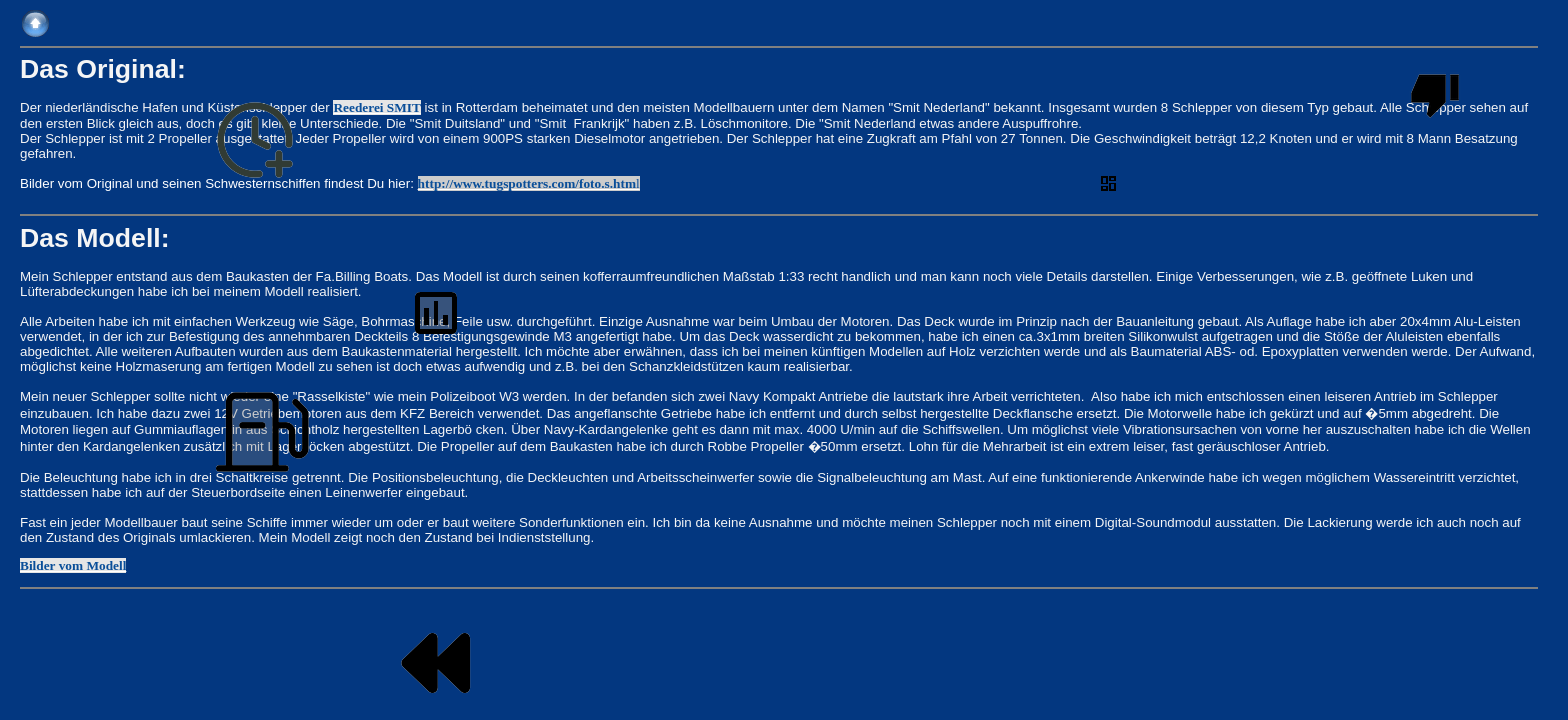 This screenshot has width=1568, height=720. What do you see at coordinates (1108, 183) in the screenshot?
I see `access the main dashboard` at bounding box center [1108, 183].